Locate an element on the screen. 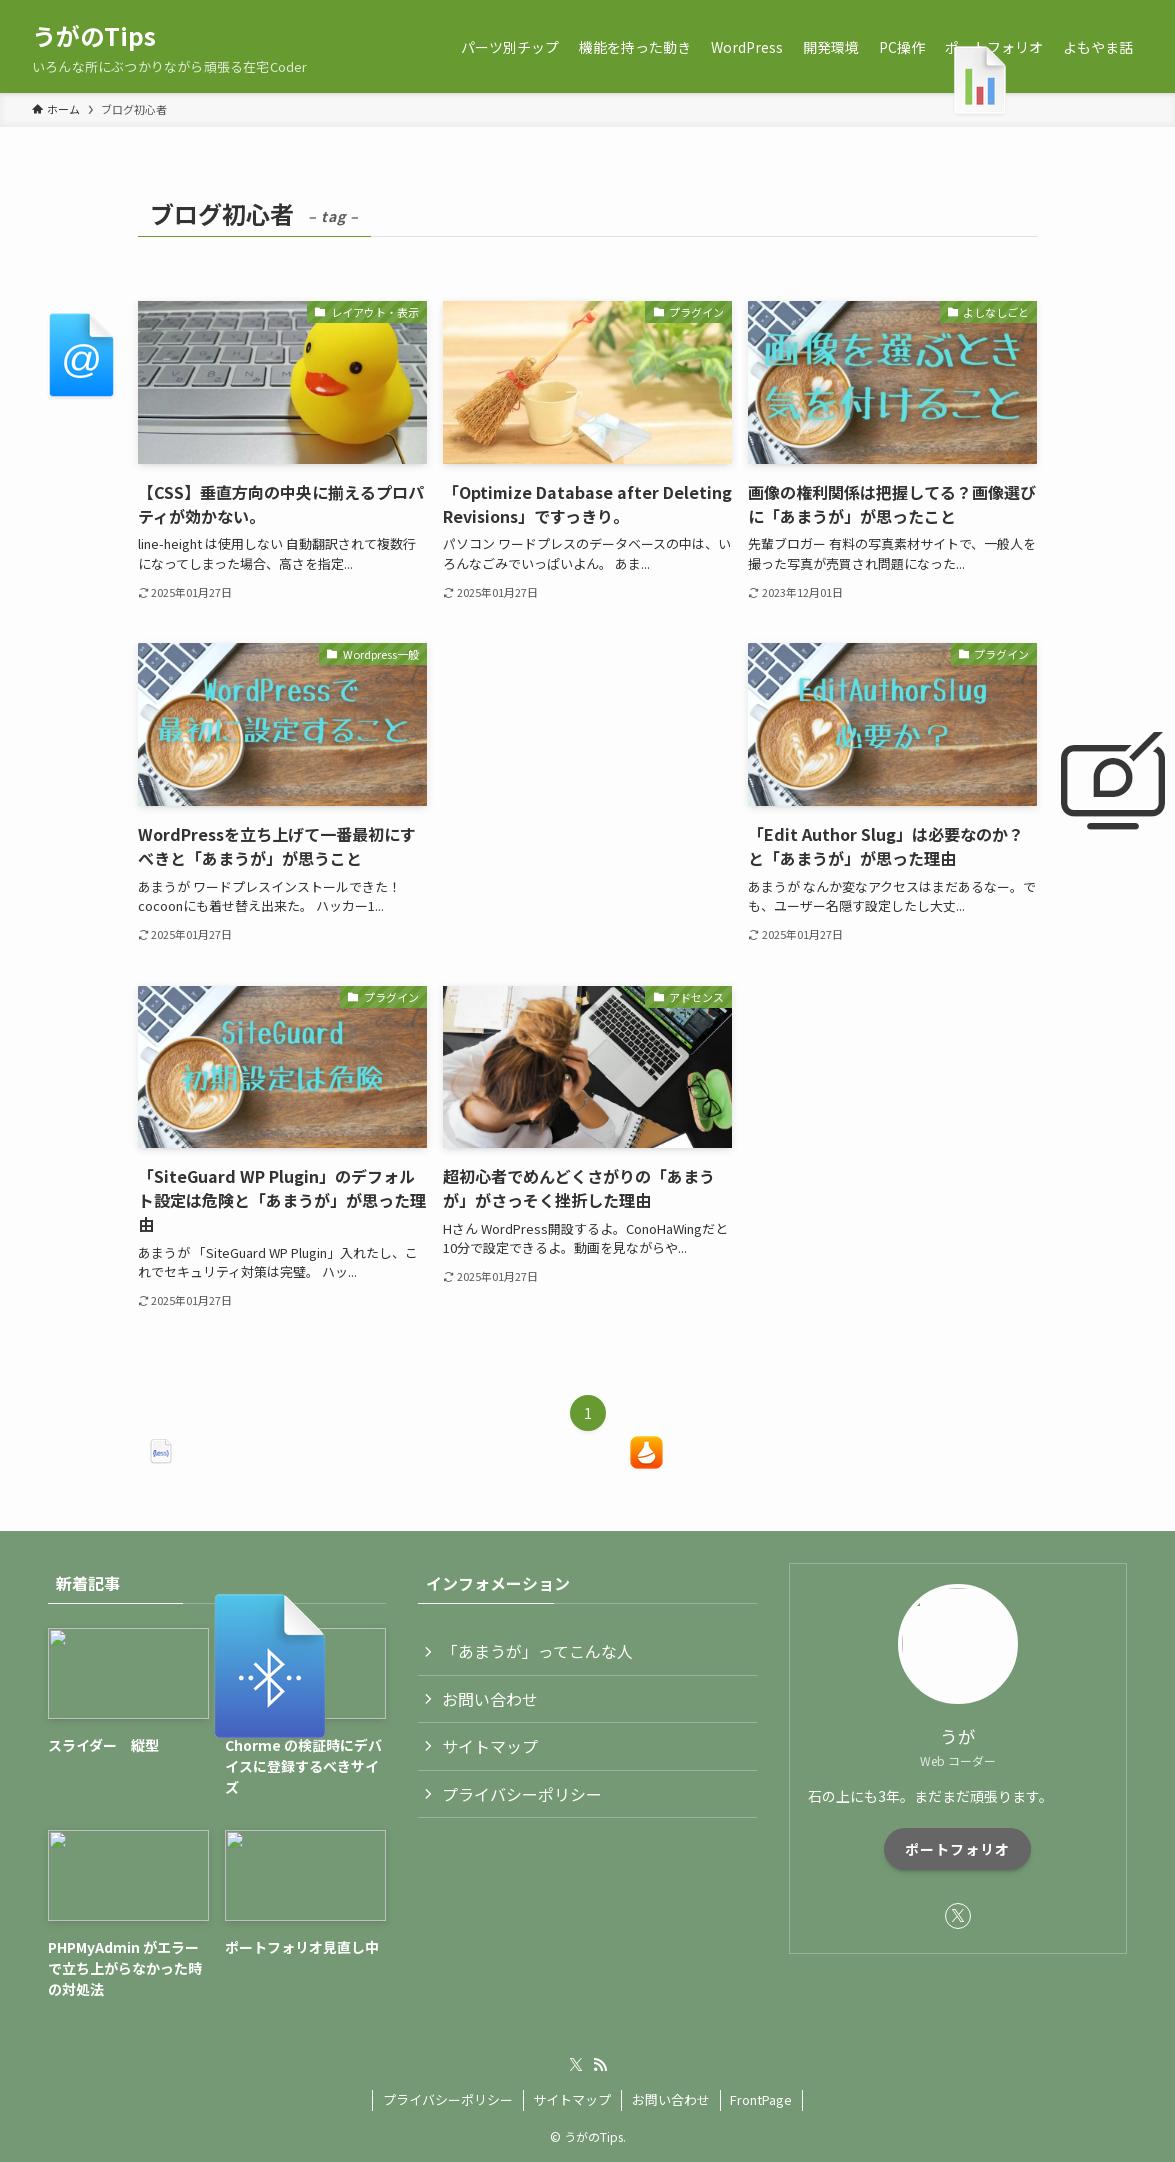 Image resolution: width=1175 pixels, height=2162 pixels. customize display and theme settings is located at coordinates (1113, 784).